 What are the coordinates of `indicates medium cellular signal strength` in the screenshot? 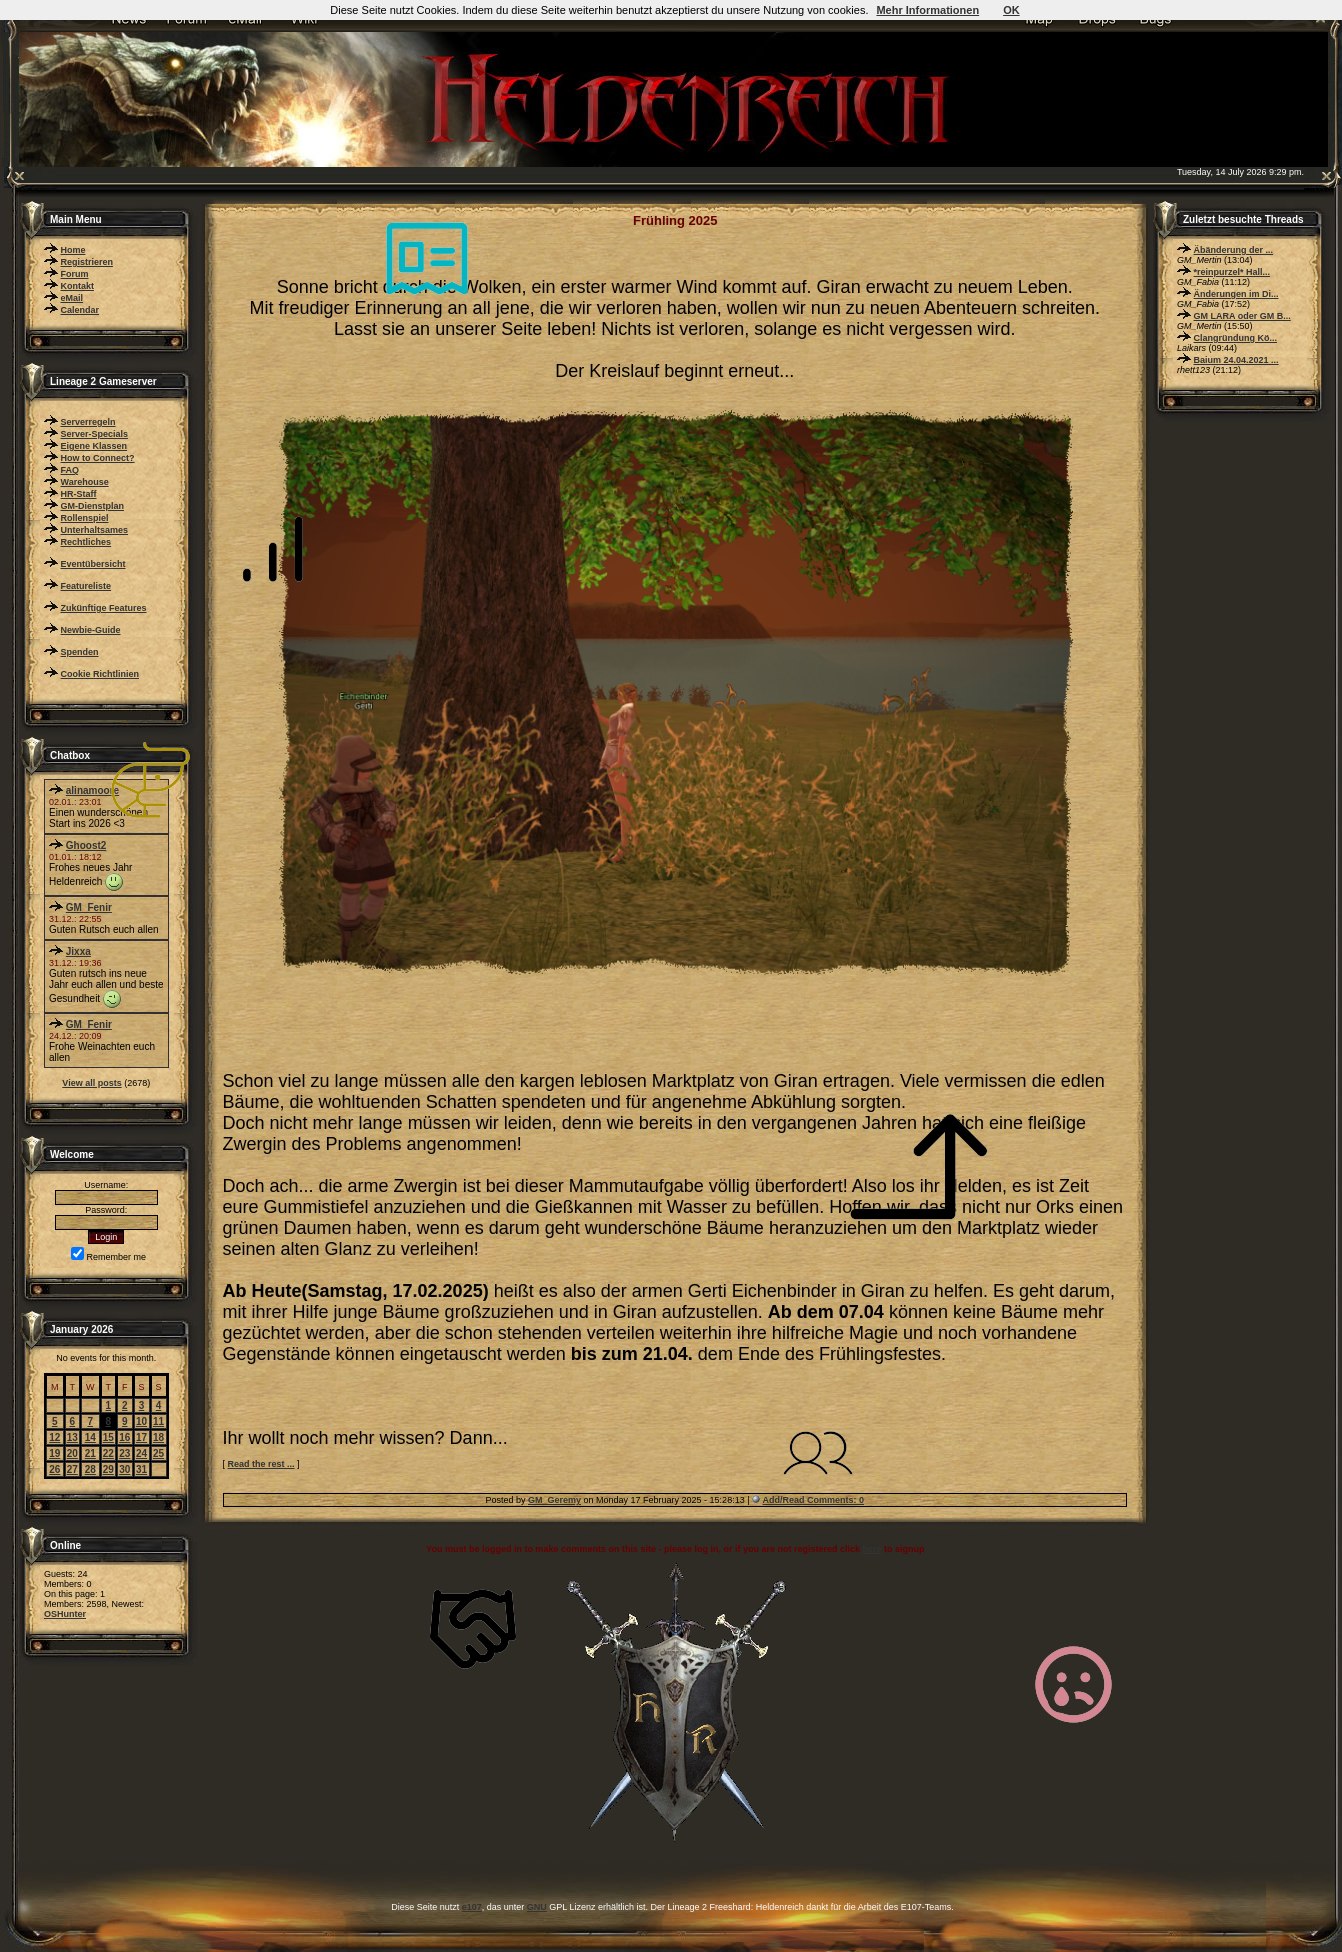 It's located at (304, 531).